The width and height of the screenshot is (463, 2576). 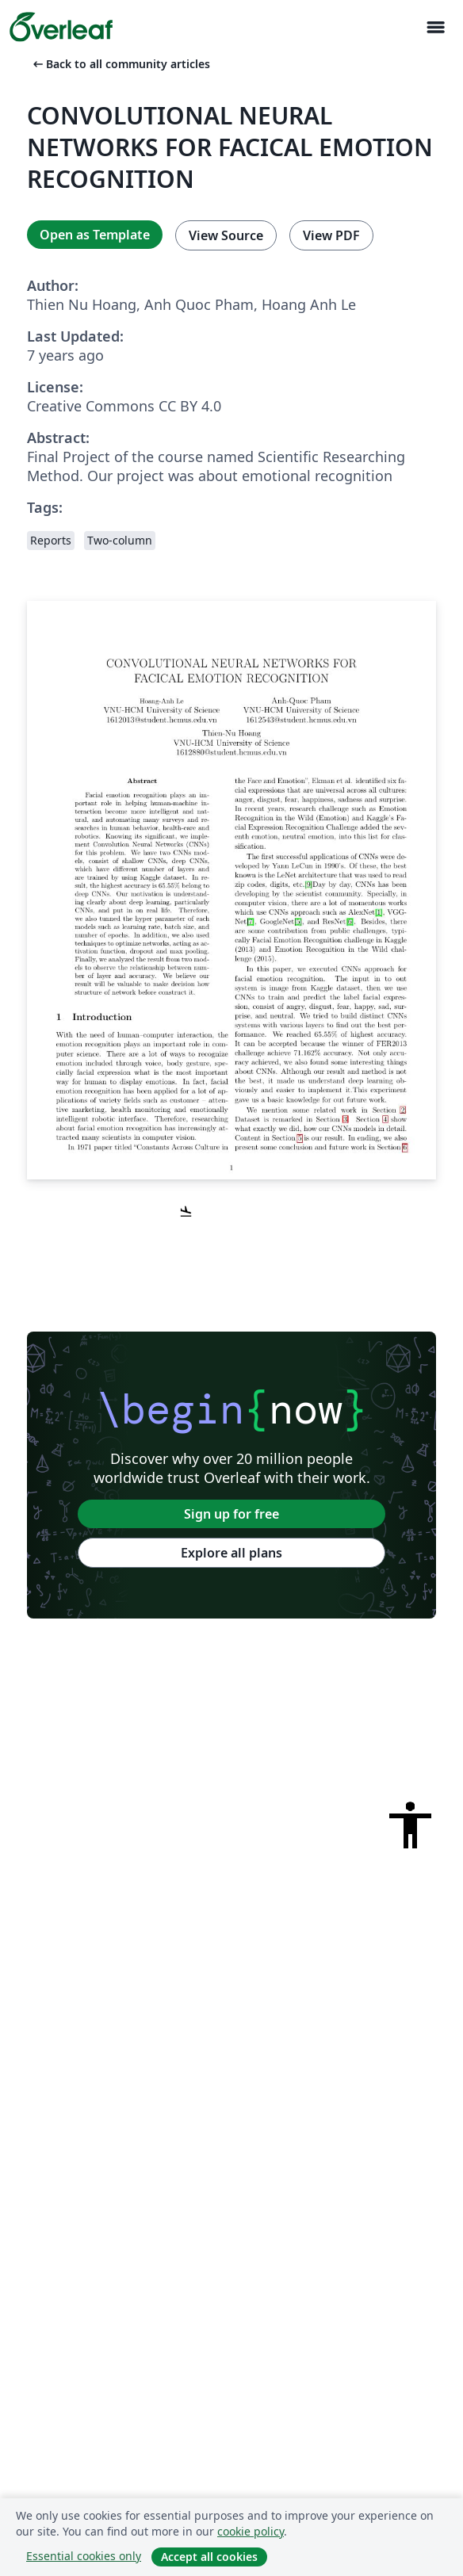 What do you see at coordinates (410, 1825) in the screenshot?
I see `access accessibility settings` at bounding box center [410, 1825].